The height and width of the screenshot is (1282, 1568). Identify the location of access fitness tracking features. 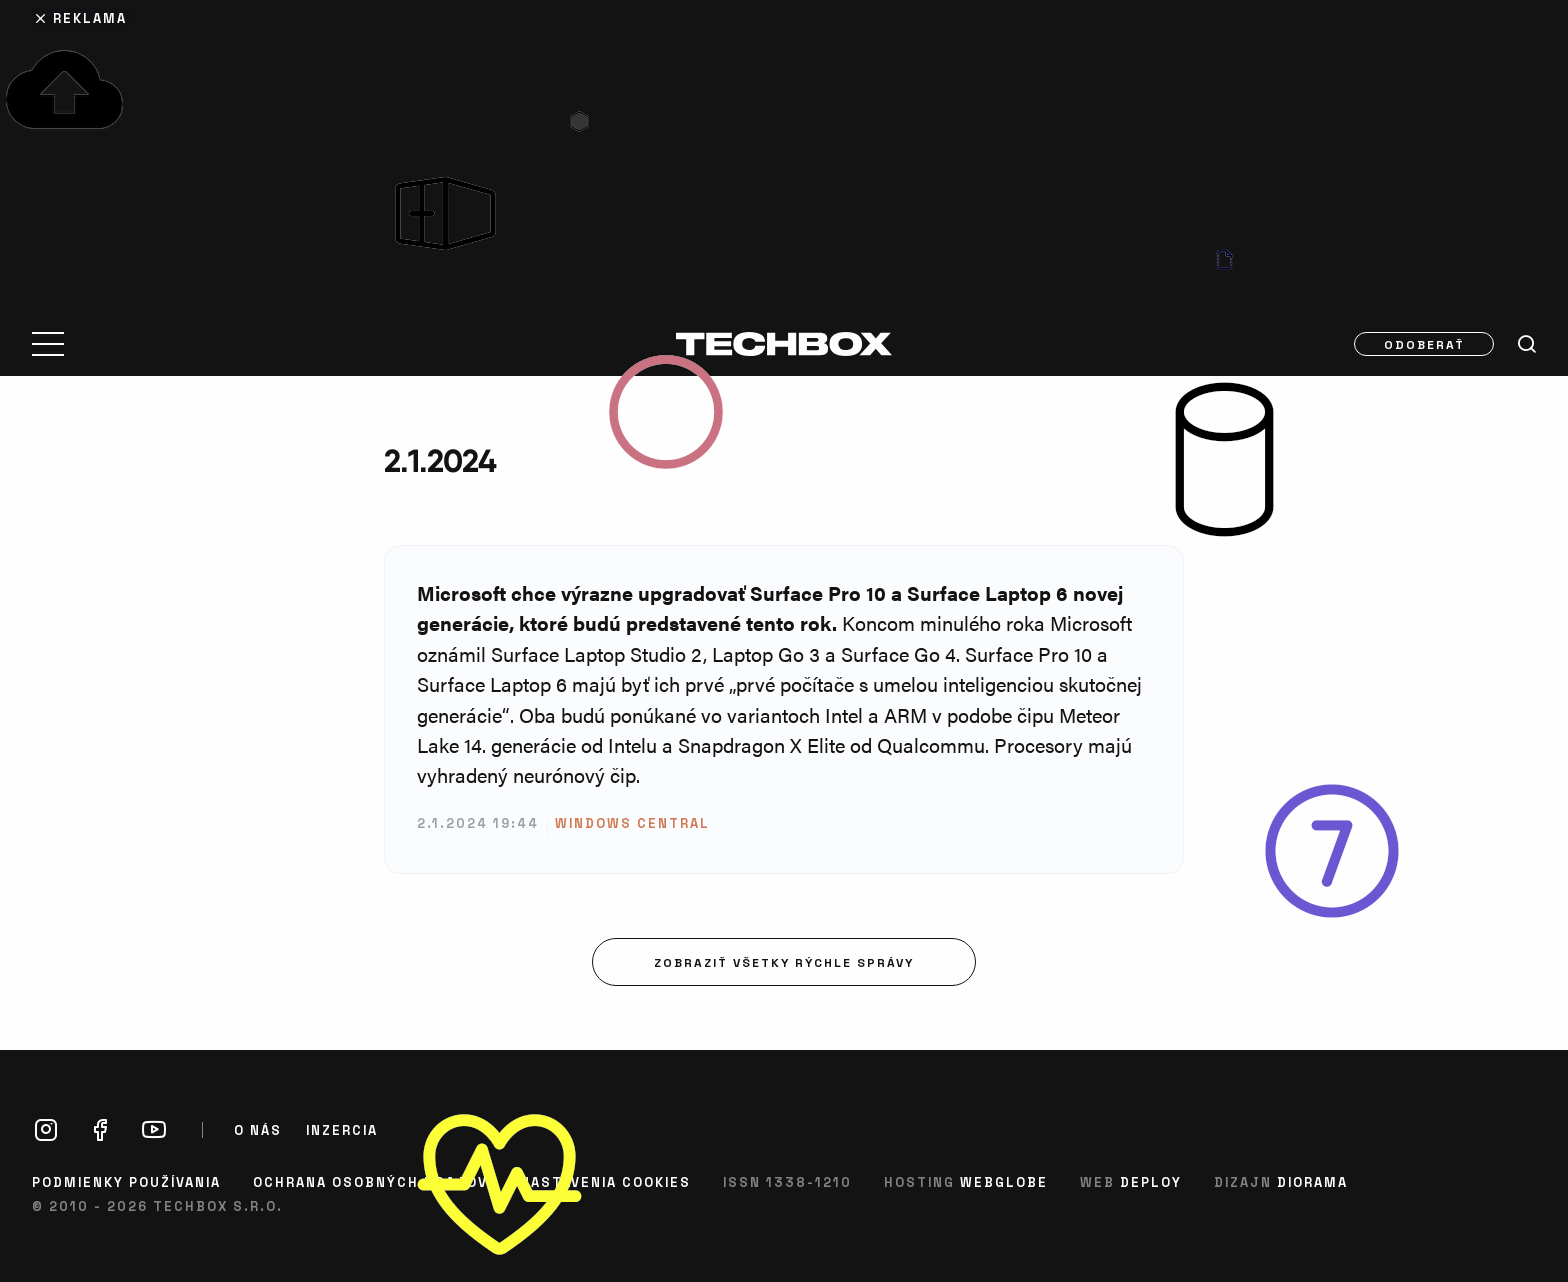
(499, 1184).